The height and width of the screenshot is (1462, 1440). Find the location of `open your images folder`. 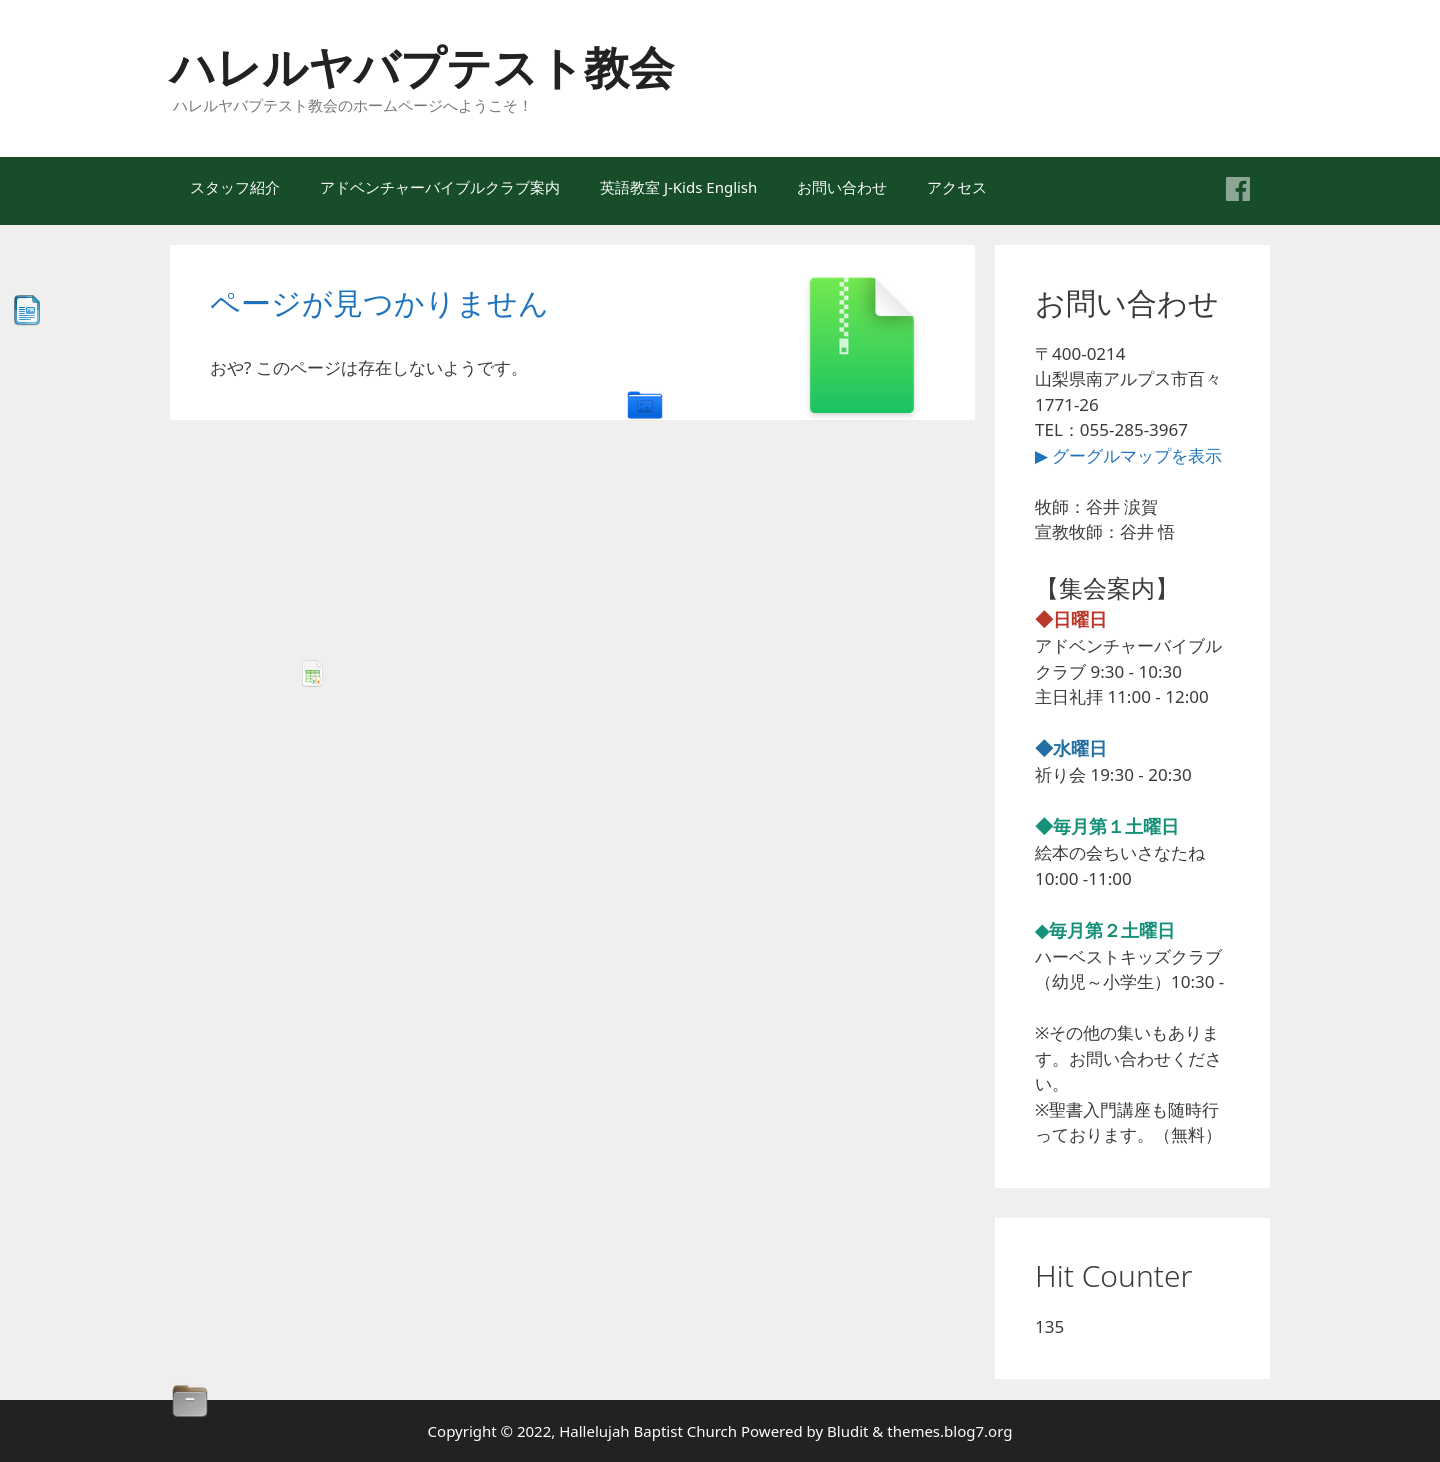

open your images folder is located at coordinates (645, 405).